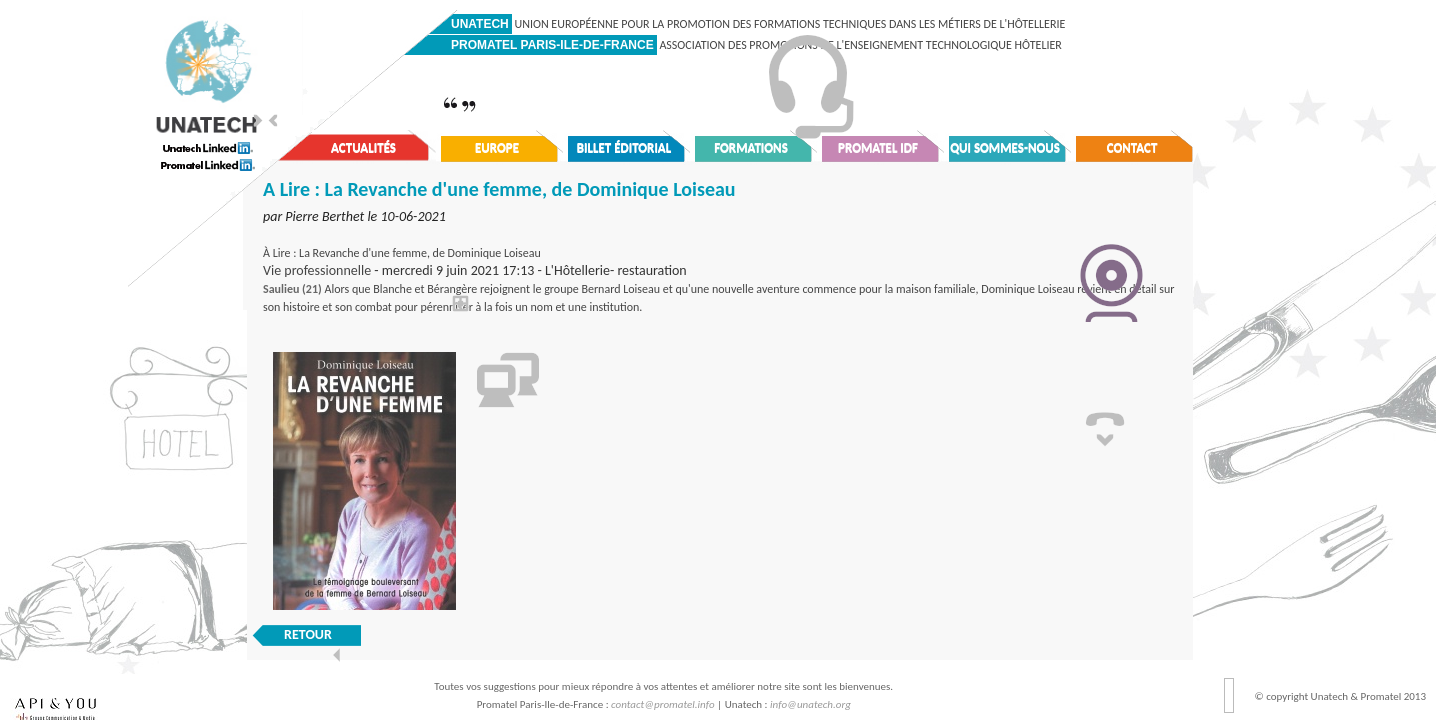  What do you see at coordinates (508, 380) in the screenshot?
I see `access network preferences and settings` at bounding box center [508, 380].